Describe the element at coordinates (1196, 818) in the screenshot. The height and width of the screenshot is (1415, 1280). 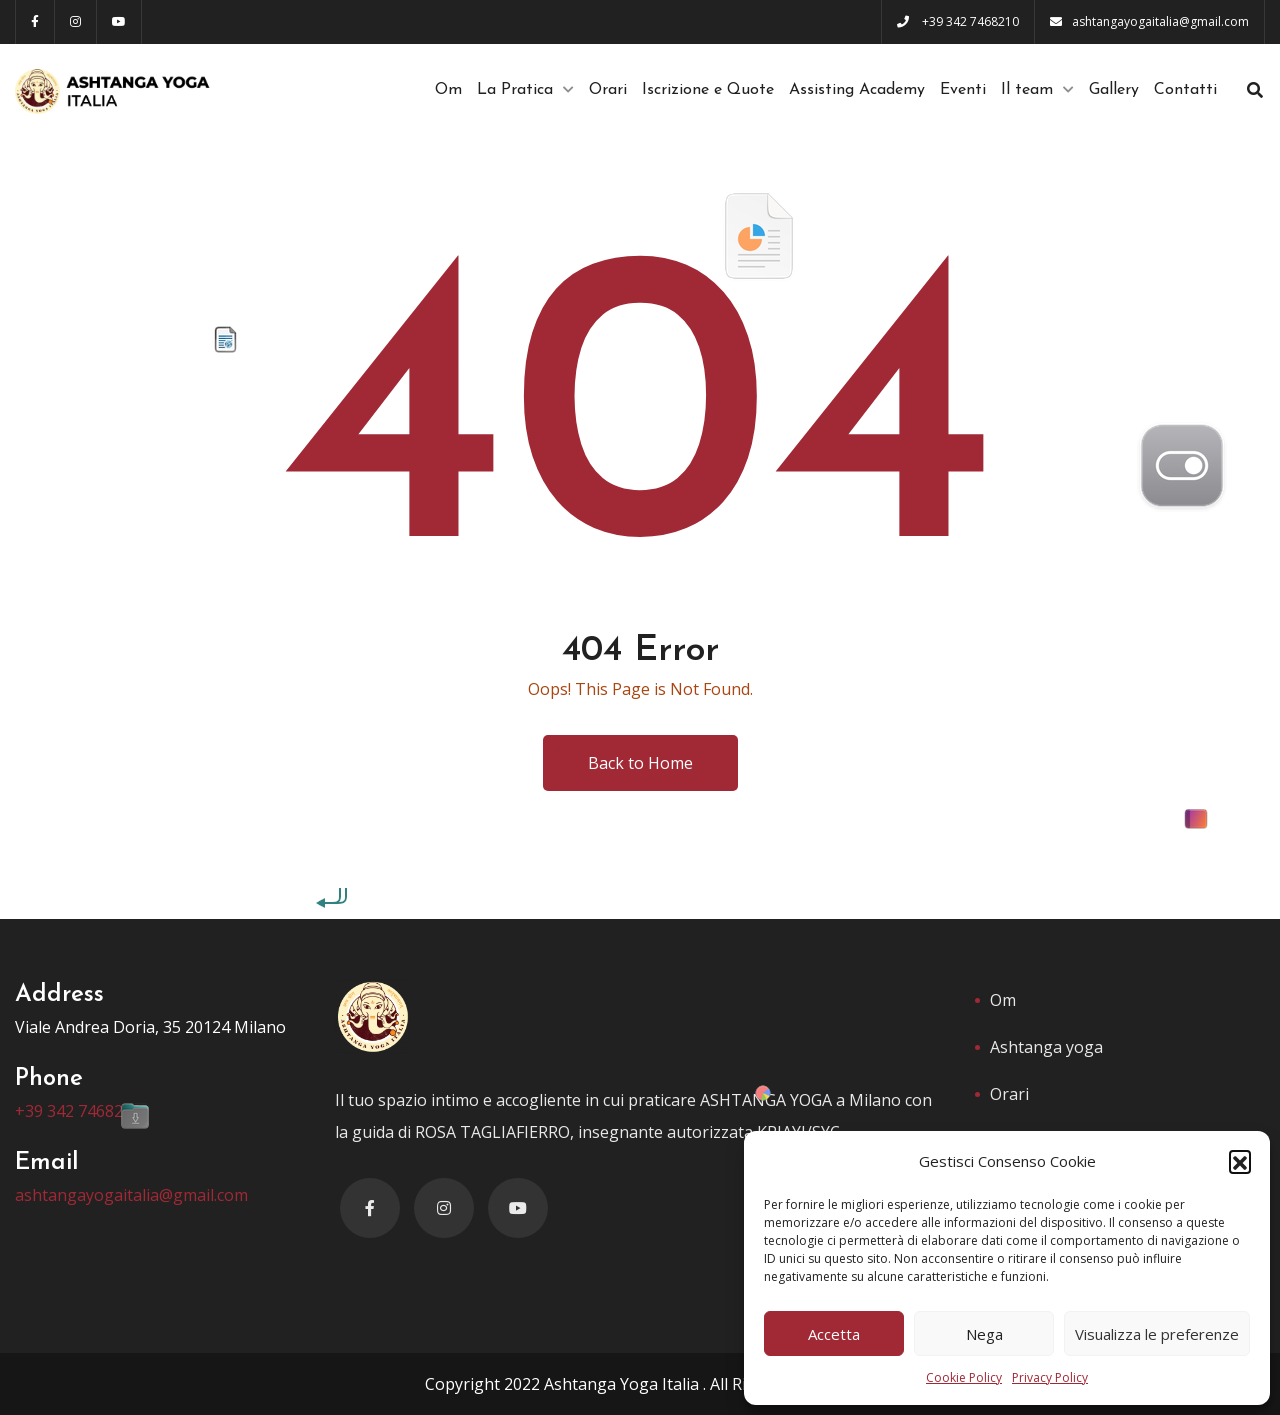
I see `access the desktop folder` at that location.